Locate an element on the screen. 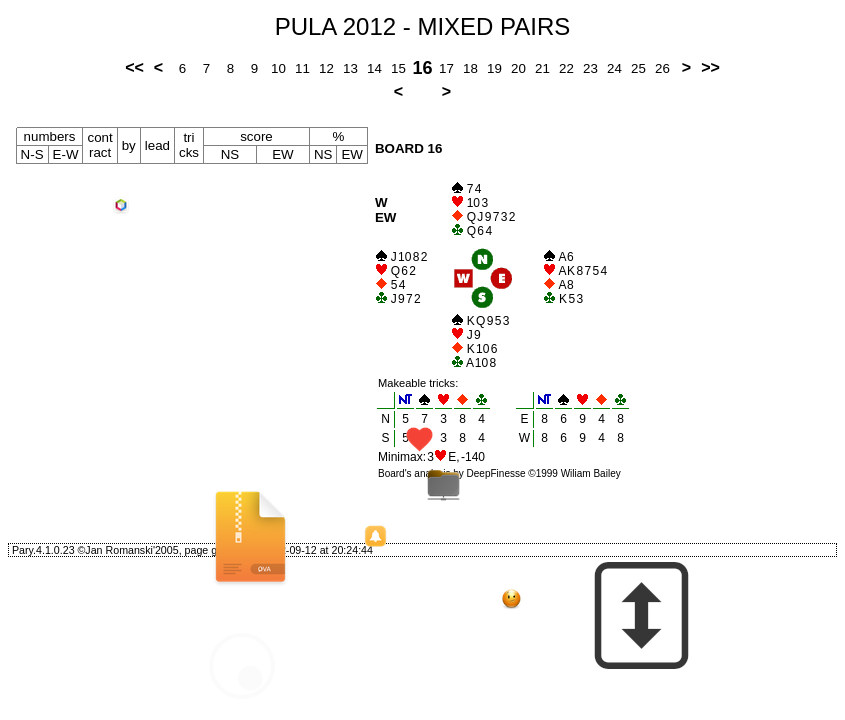  open transmission torrent client is located at coordinates (641, 615).